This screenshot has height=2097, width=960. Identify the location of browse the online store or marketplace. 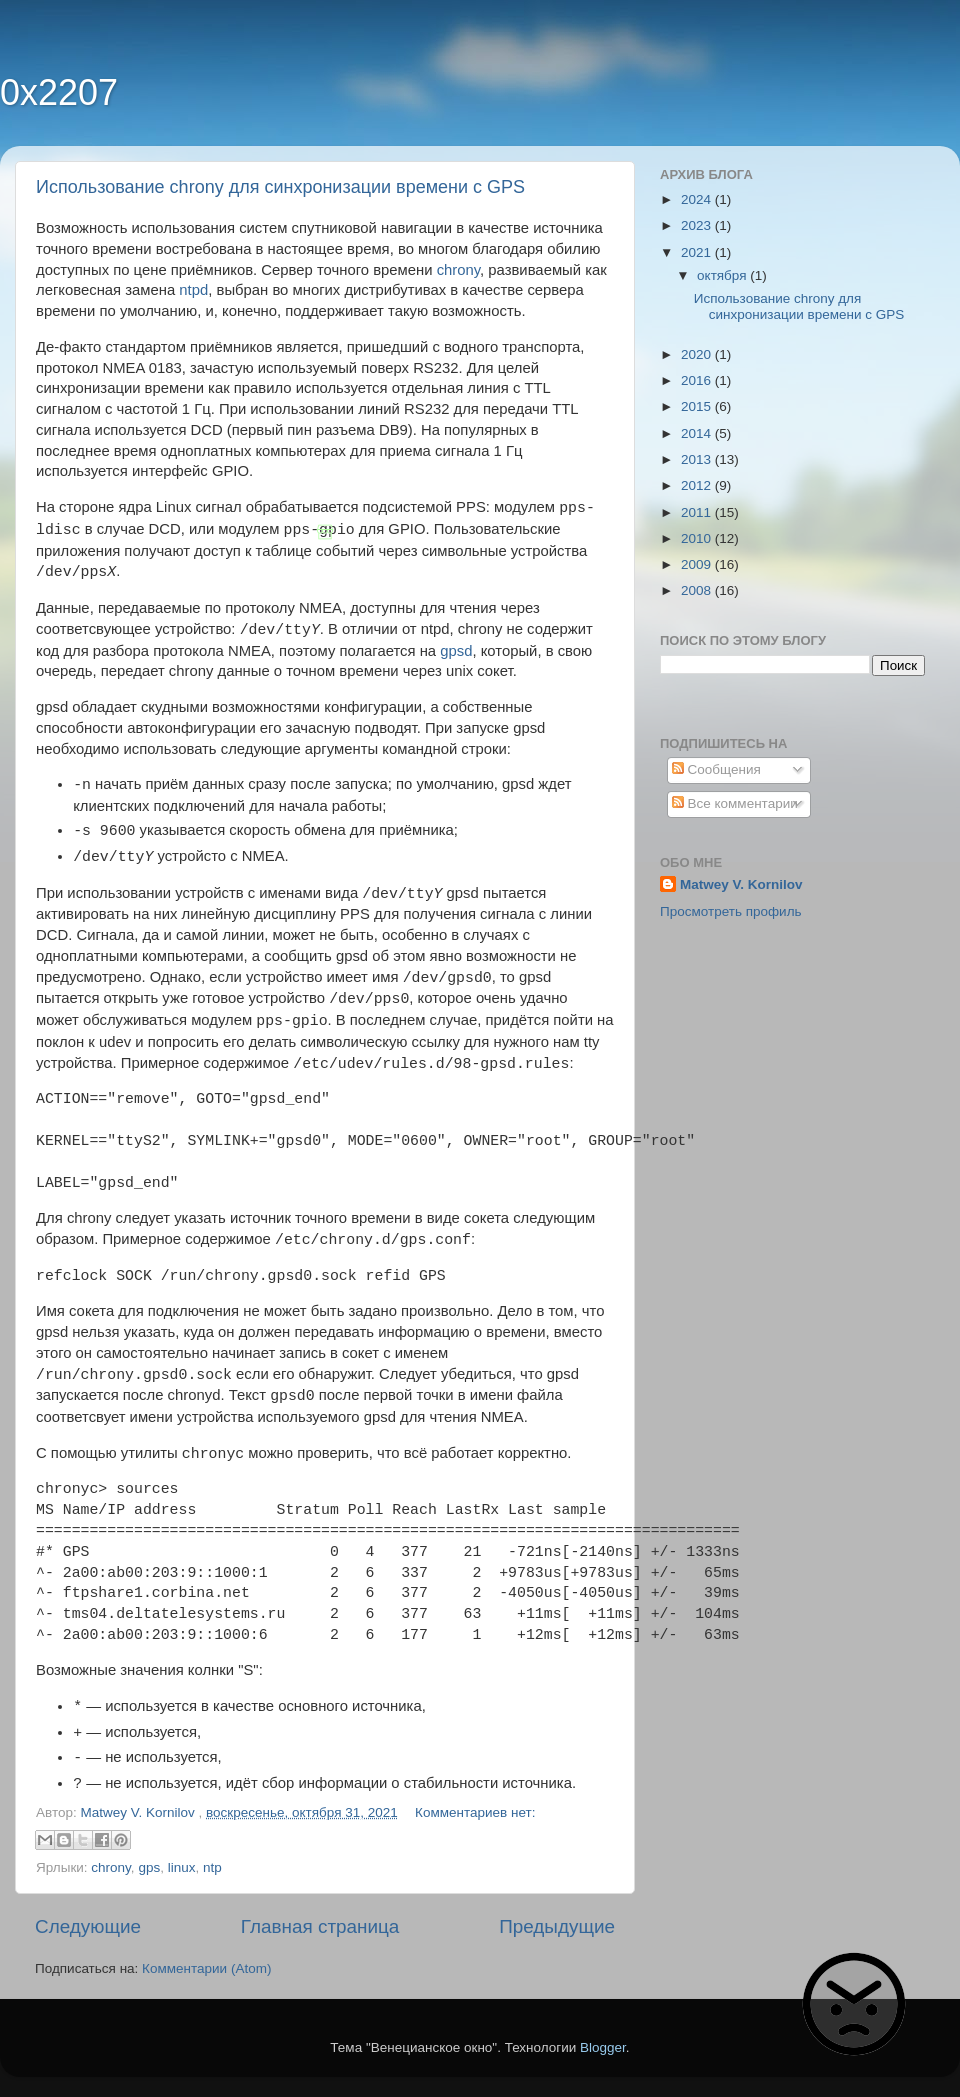
(325, 532).